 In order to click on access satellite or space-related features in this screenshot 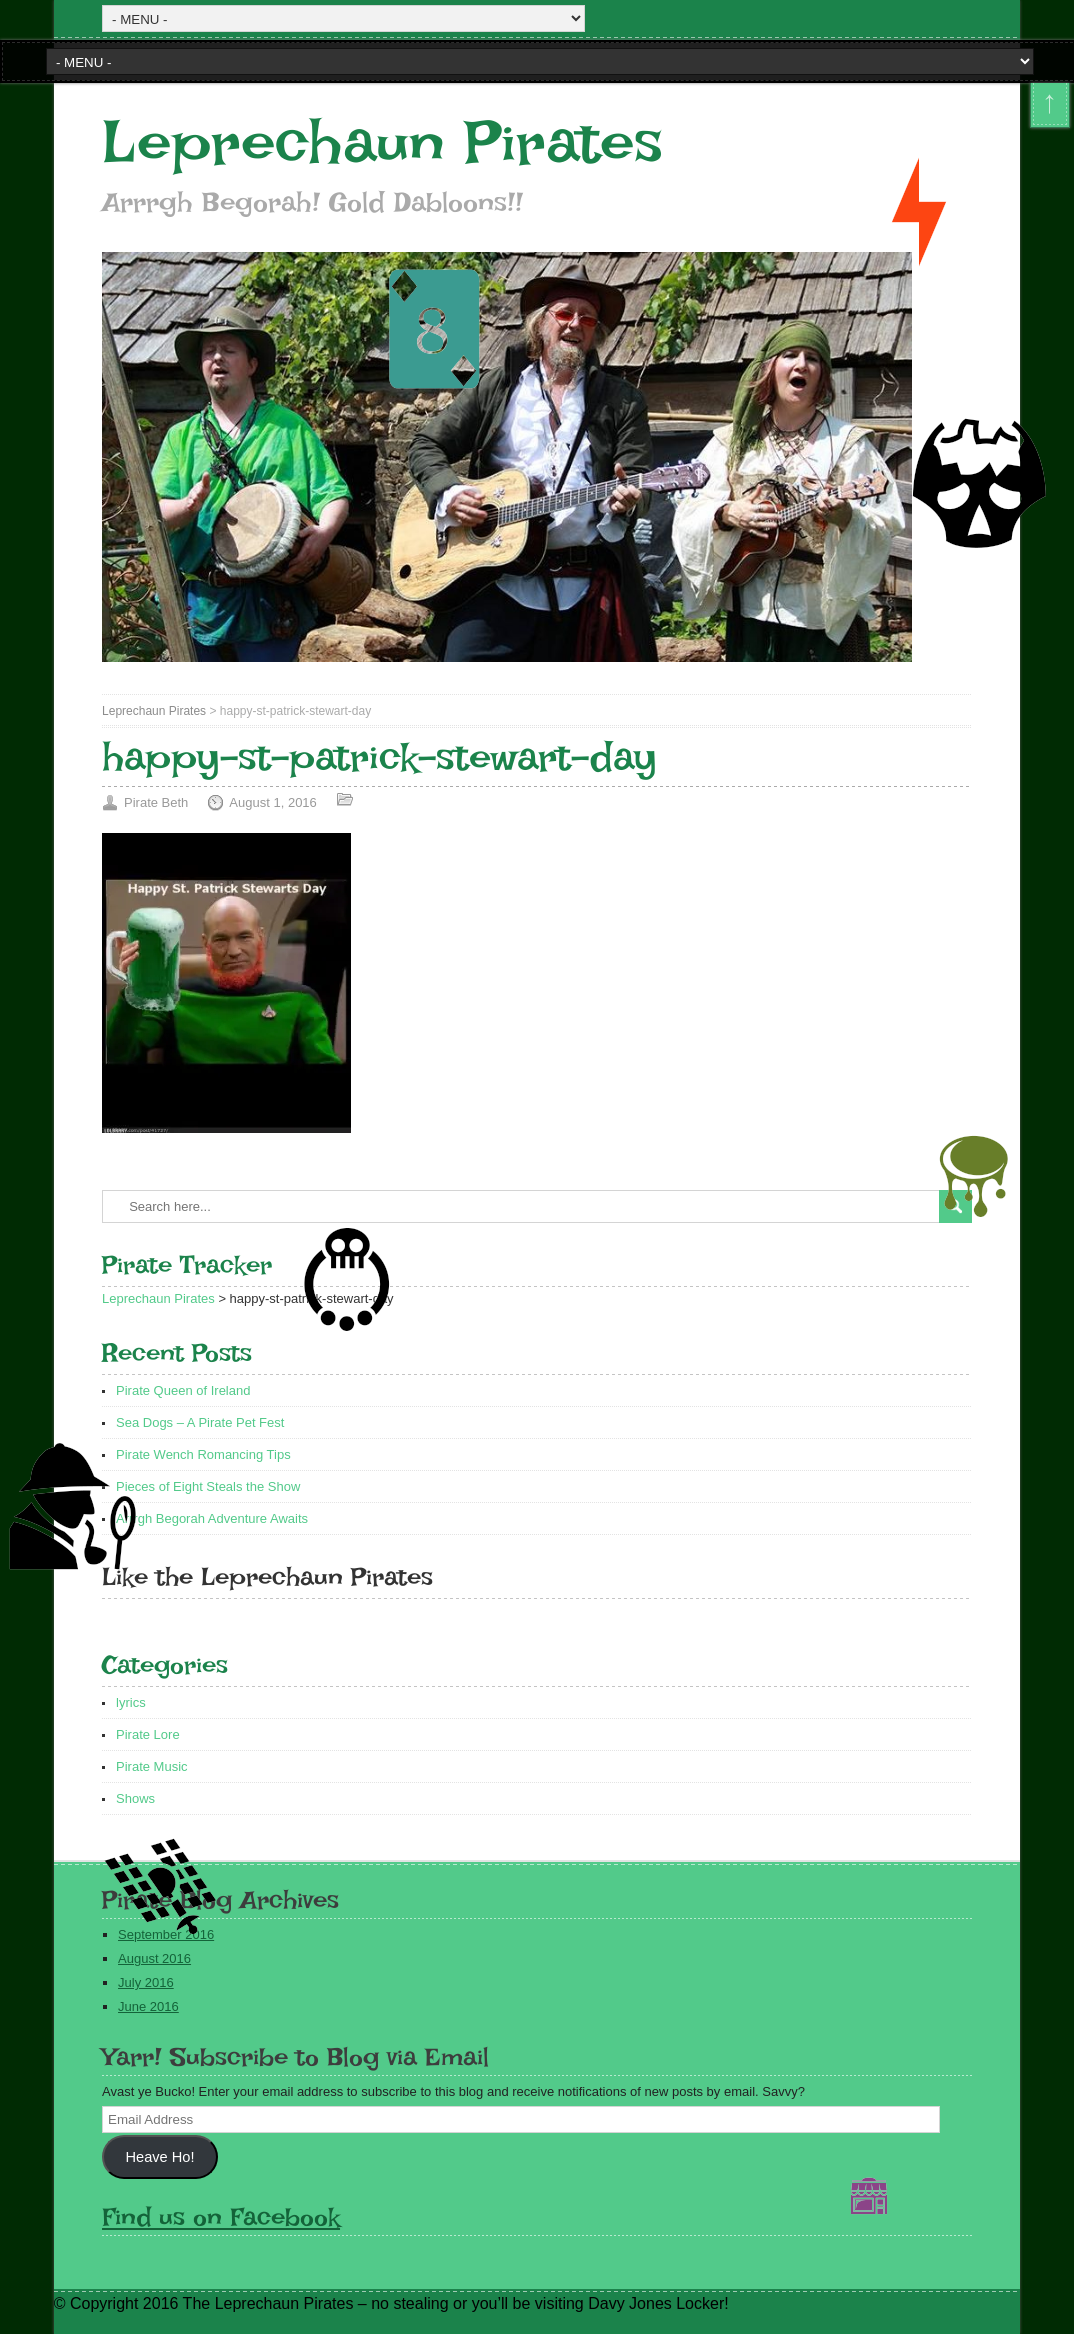, I will do `click(160, 1889)`.